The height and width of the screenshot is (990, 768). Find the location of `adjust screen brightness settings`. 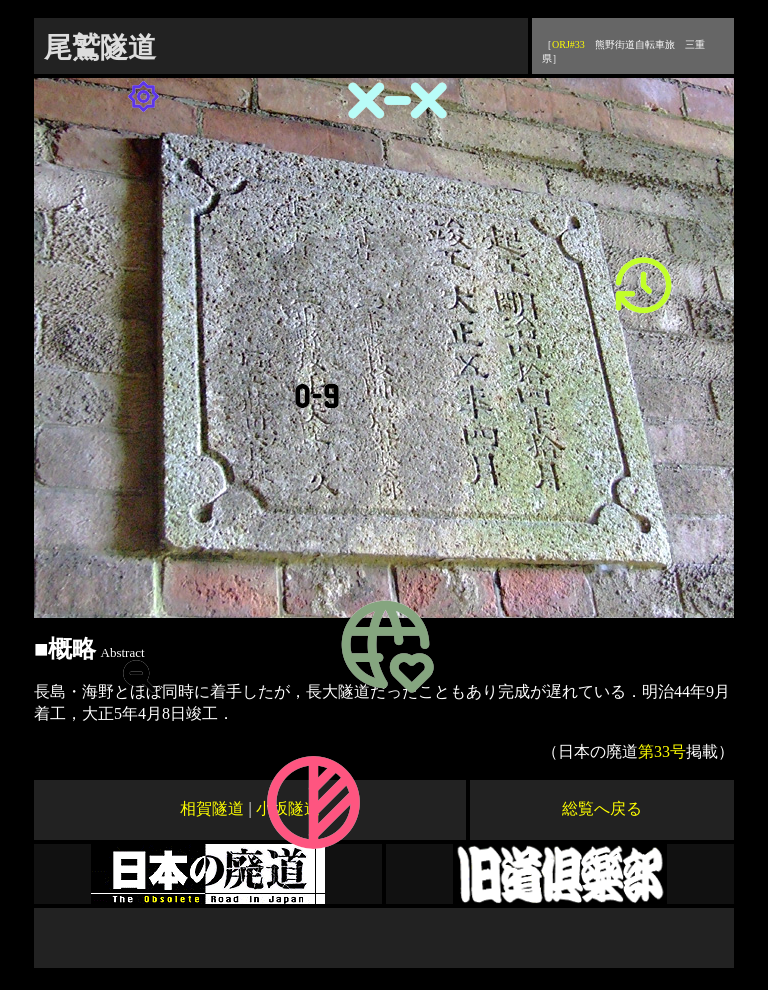

adjust screen brightness settings is located at coordinates (143, 96).